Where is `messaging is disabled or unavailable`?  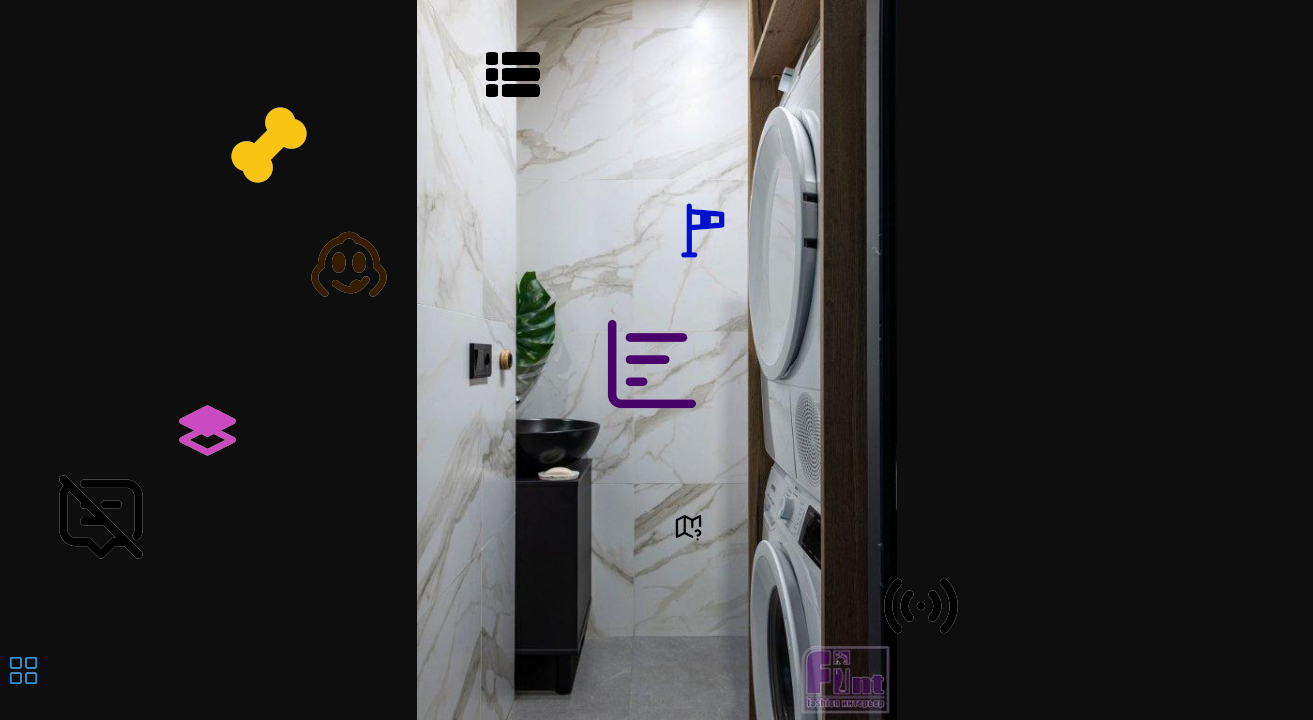
messaging is disabled or unavailable is located at coordinates (101, 517).